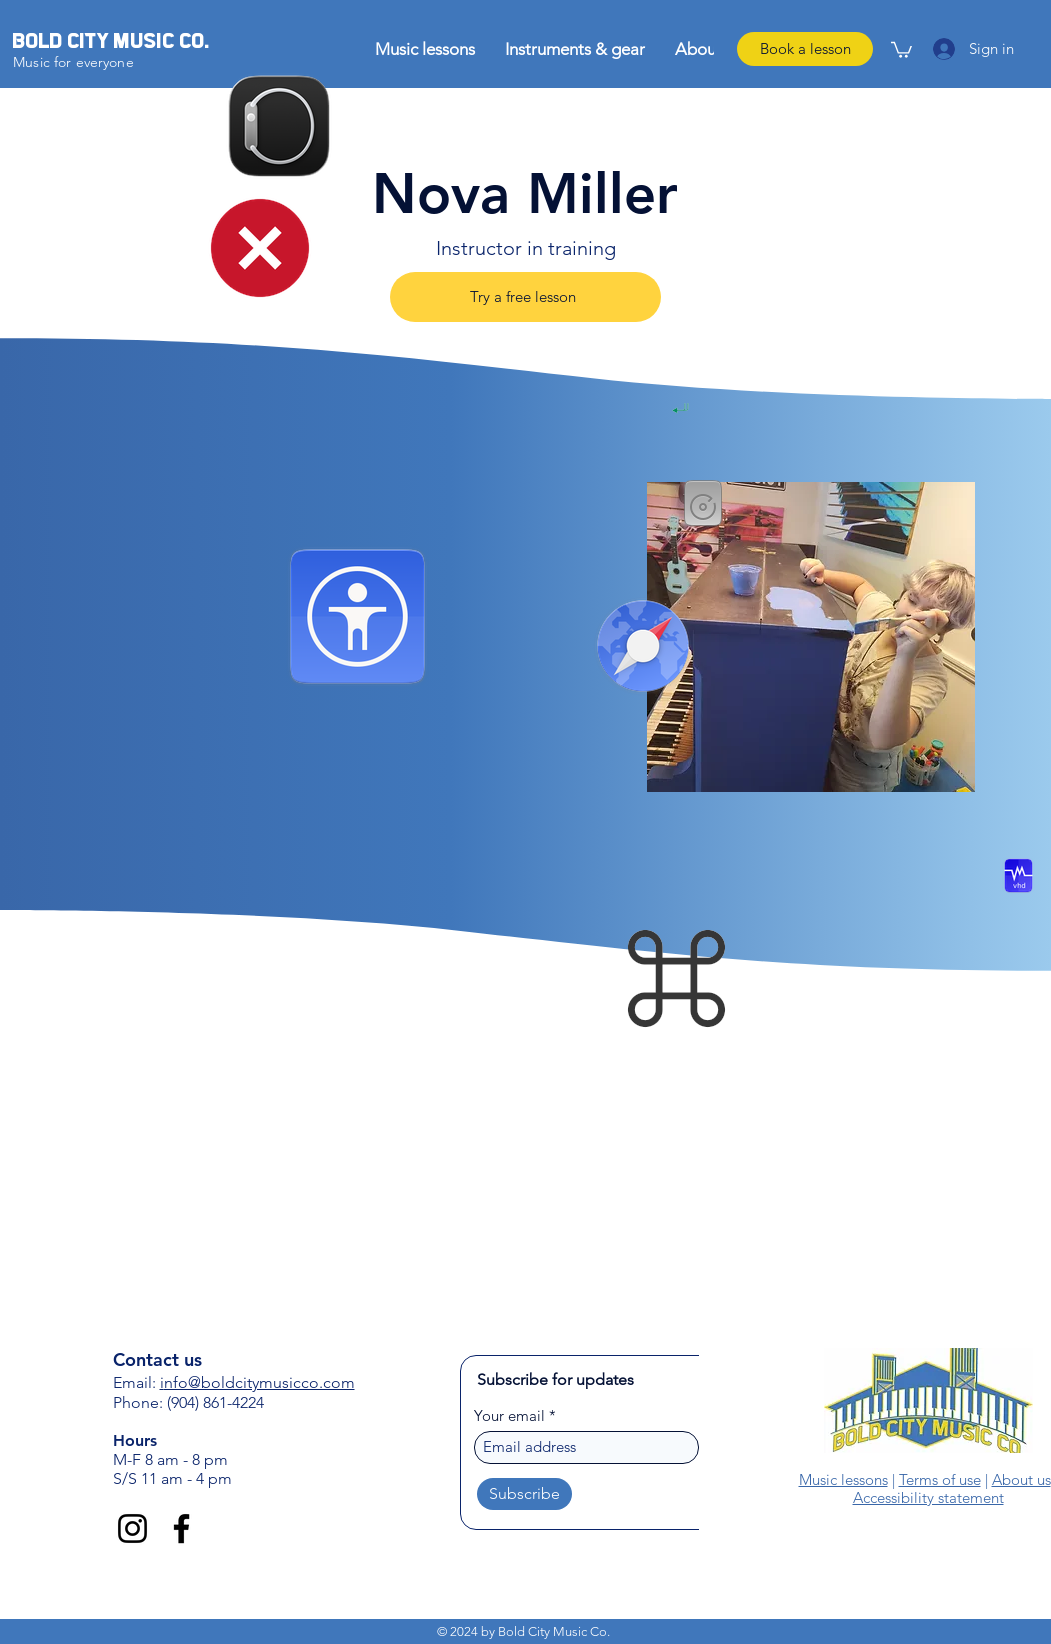 This screenshot has width=1051, height=1644. Describe the element at coordinates (676, 978) in the screenshot. I see `command key symbol on mac keyboards` at that location.